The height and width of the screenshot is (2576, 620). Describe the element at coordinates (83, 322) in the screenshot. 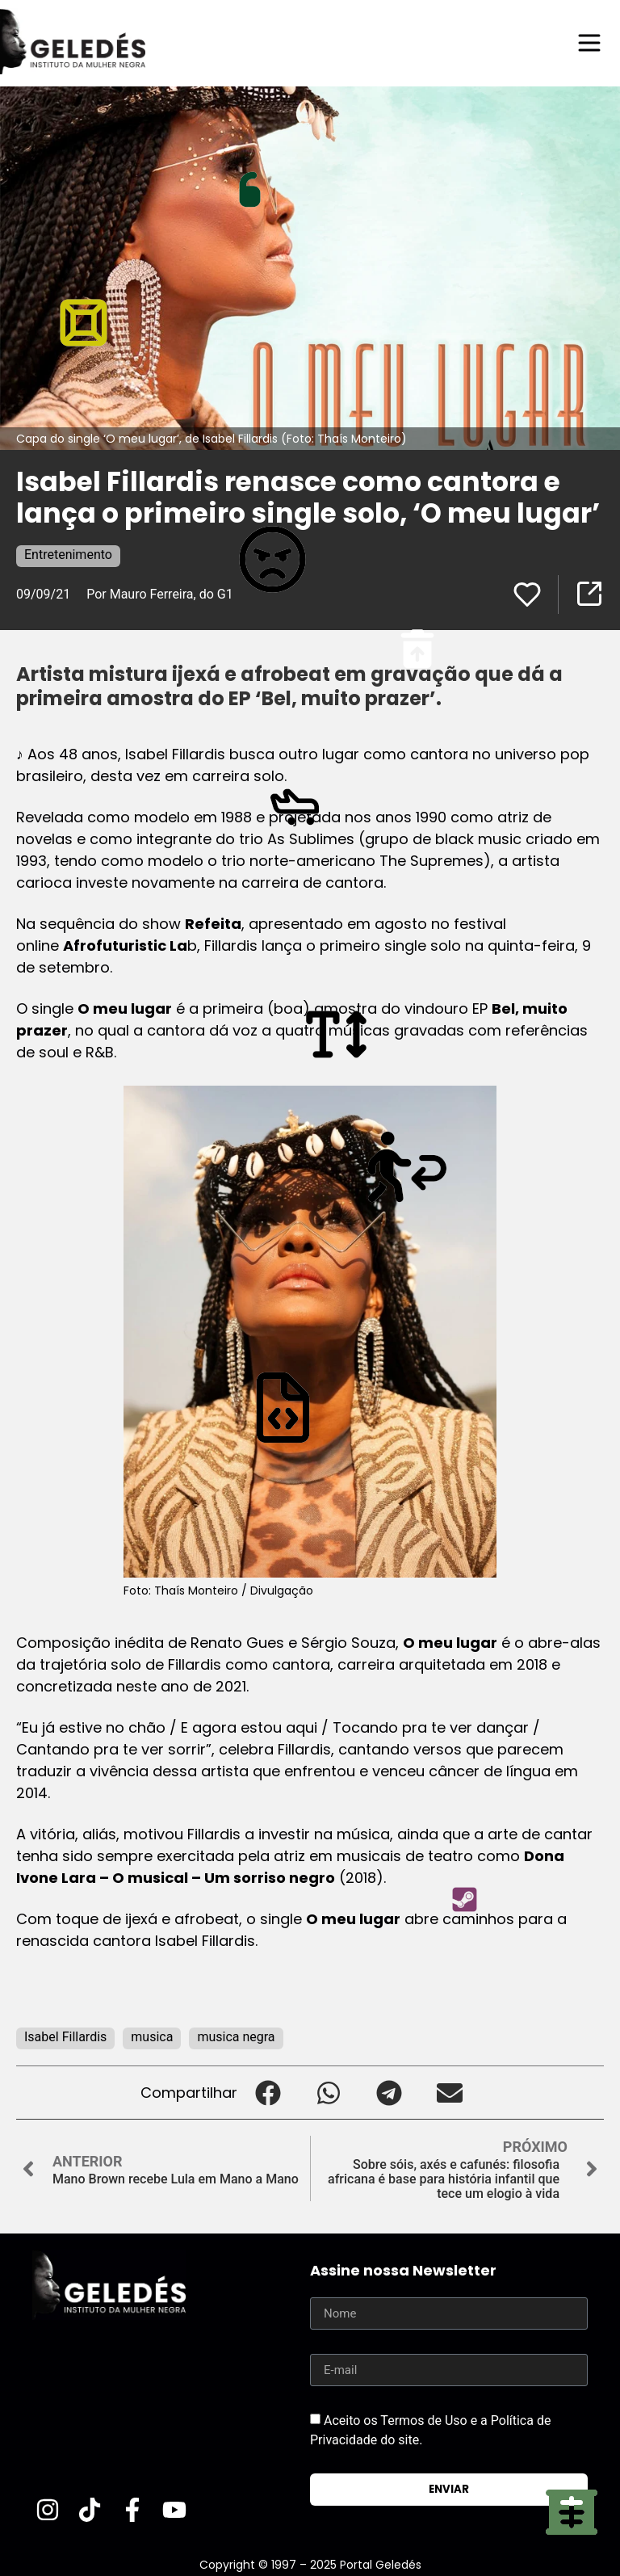

I see `inspect element box model in developer tools` at that location.